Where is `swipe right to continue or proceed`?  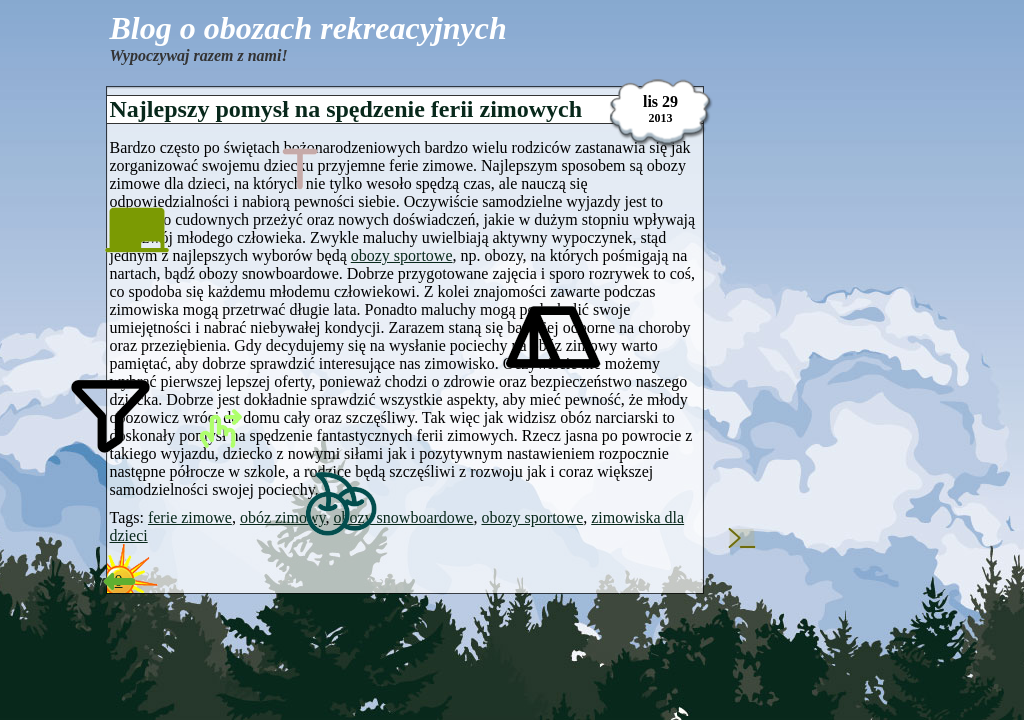 swipe right to continue or proceed is located at coordinates (219, 430).